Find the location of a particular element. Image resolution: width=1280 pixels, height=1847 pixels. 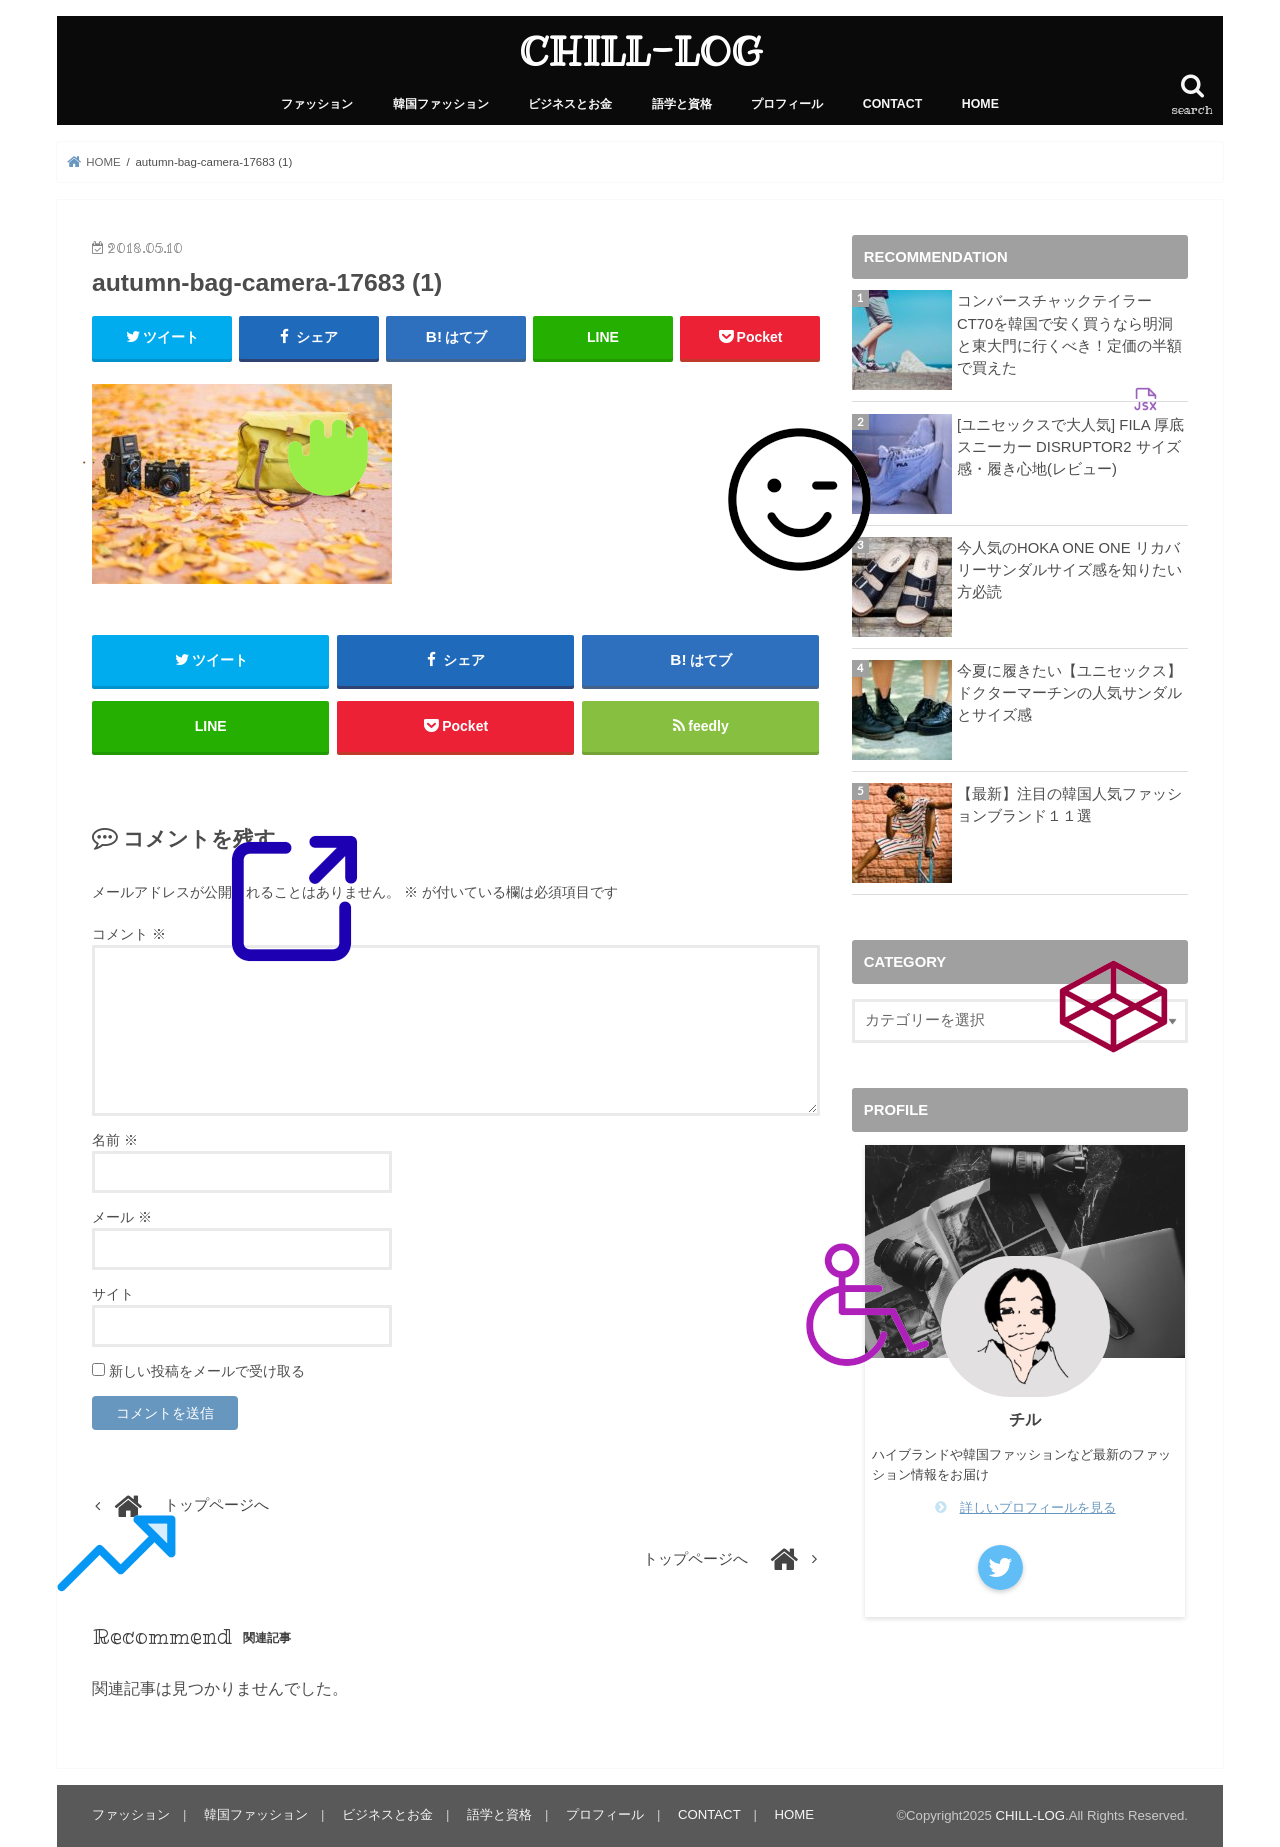

view trending or popular content is located at coordinates (116, 1557).